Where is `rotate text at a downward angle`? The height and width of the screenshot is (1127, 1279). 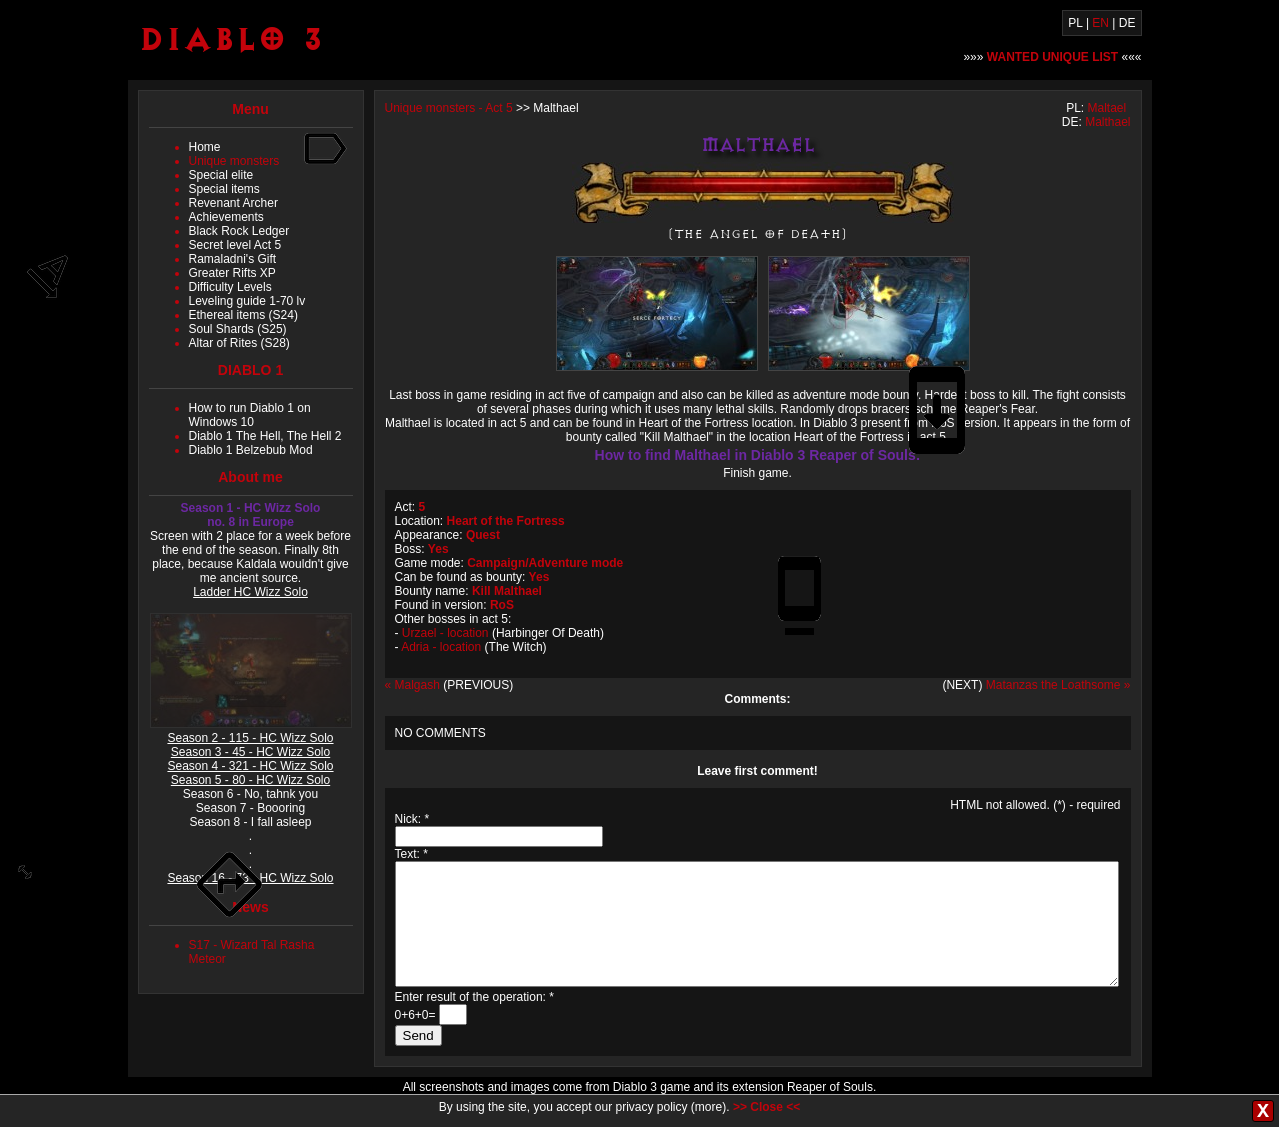
rotate text at a downward angle is located at coordinates (49, 276).